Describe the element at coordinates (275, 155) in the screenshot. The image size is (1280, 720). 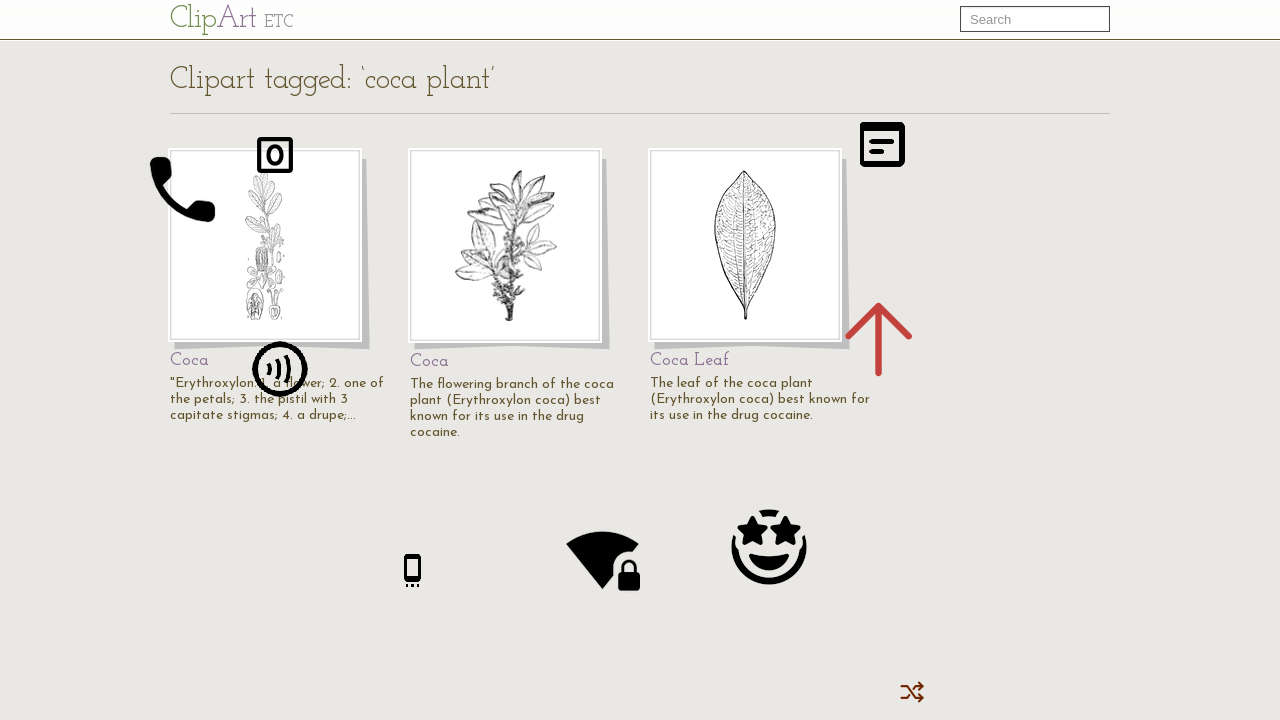
I see `indicates zero items or count` at that location.